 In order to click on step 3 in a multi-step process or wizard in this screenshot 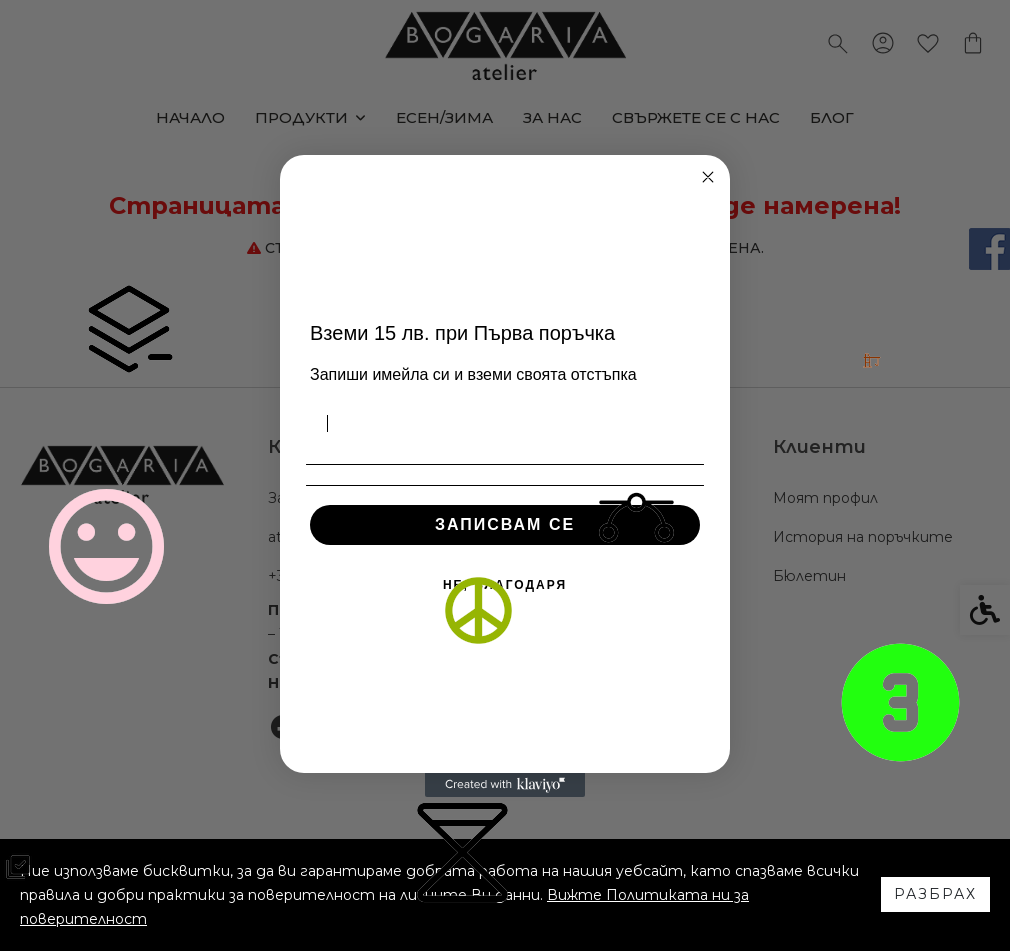, I will do `click(900, 702)`.